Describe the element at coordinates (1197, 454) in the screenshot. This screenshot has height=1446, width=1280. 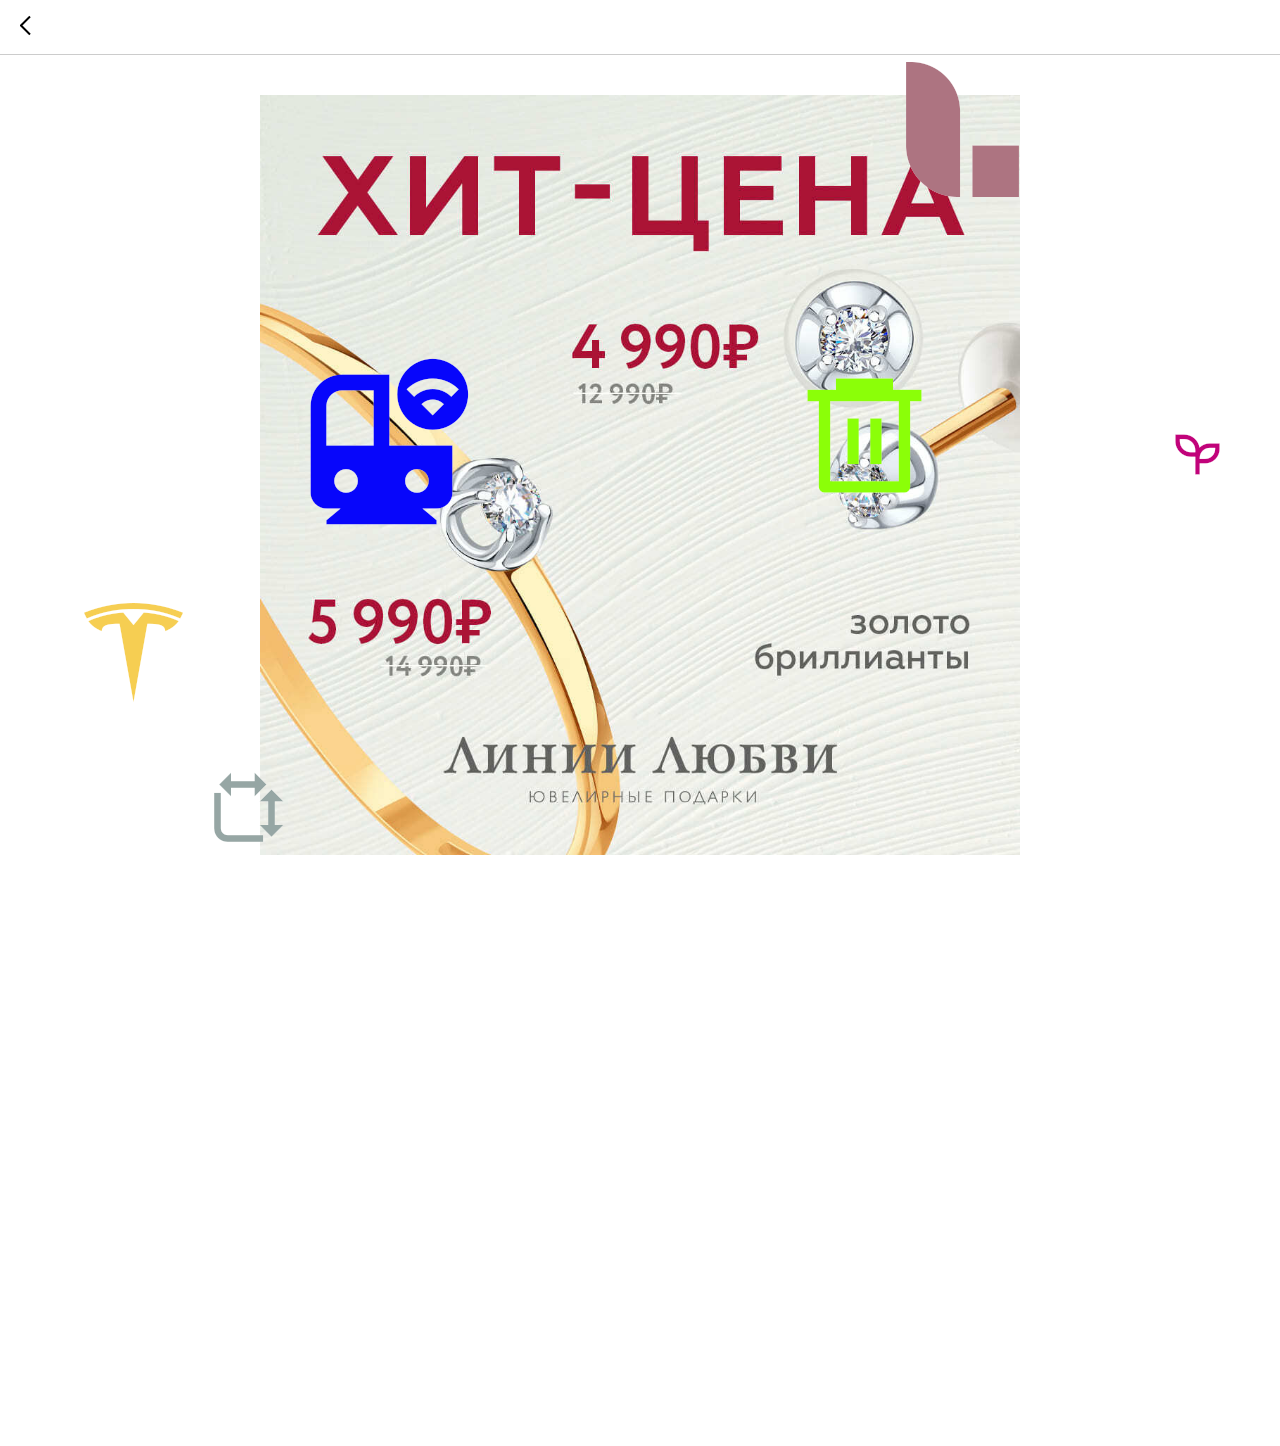
I see `indicates eco-friendly or sustainable option` at that location.